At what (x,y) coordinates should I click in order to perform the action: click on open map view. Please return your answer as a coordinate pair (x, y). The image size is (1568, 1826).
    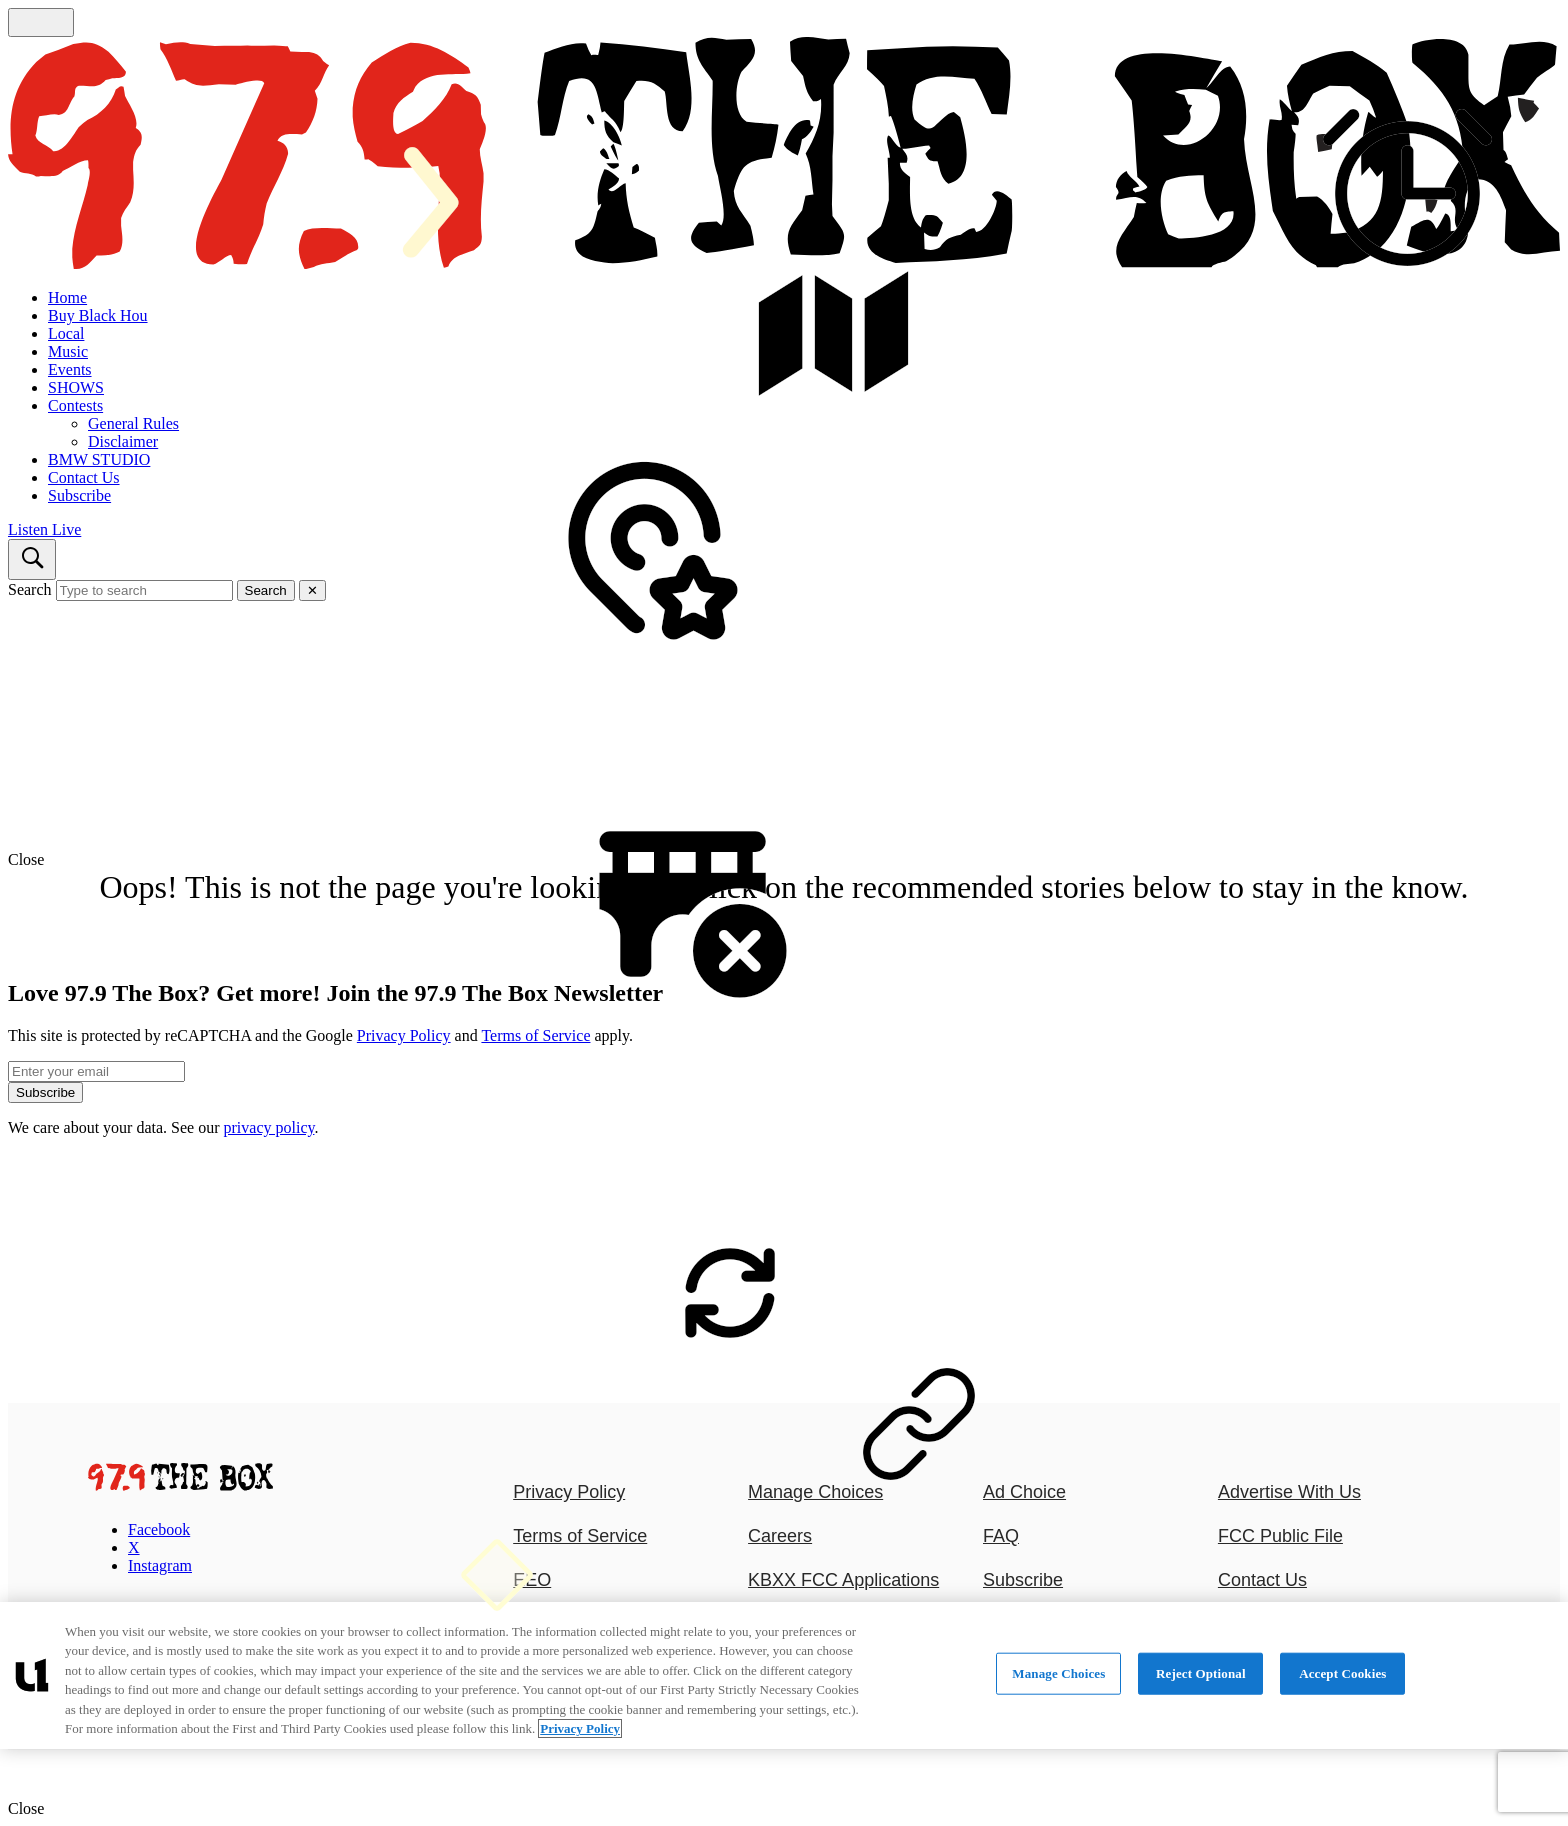
    Looking at the image, I should click on (833, 333).